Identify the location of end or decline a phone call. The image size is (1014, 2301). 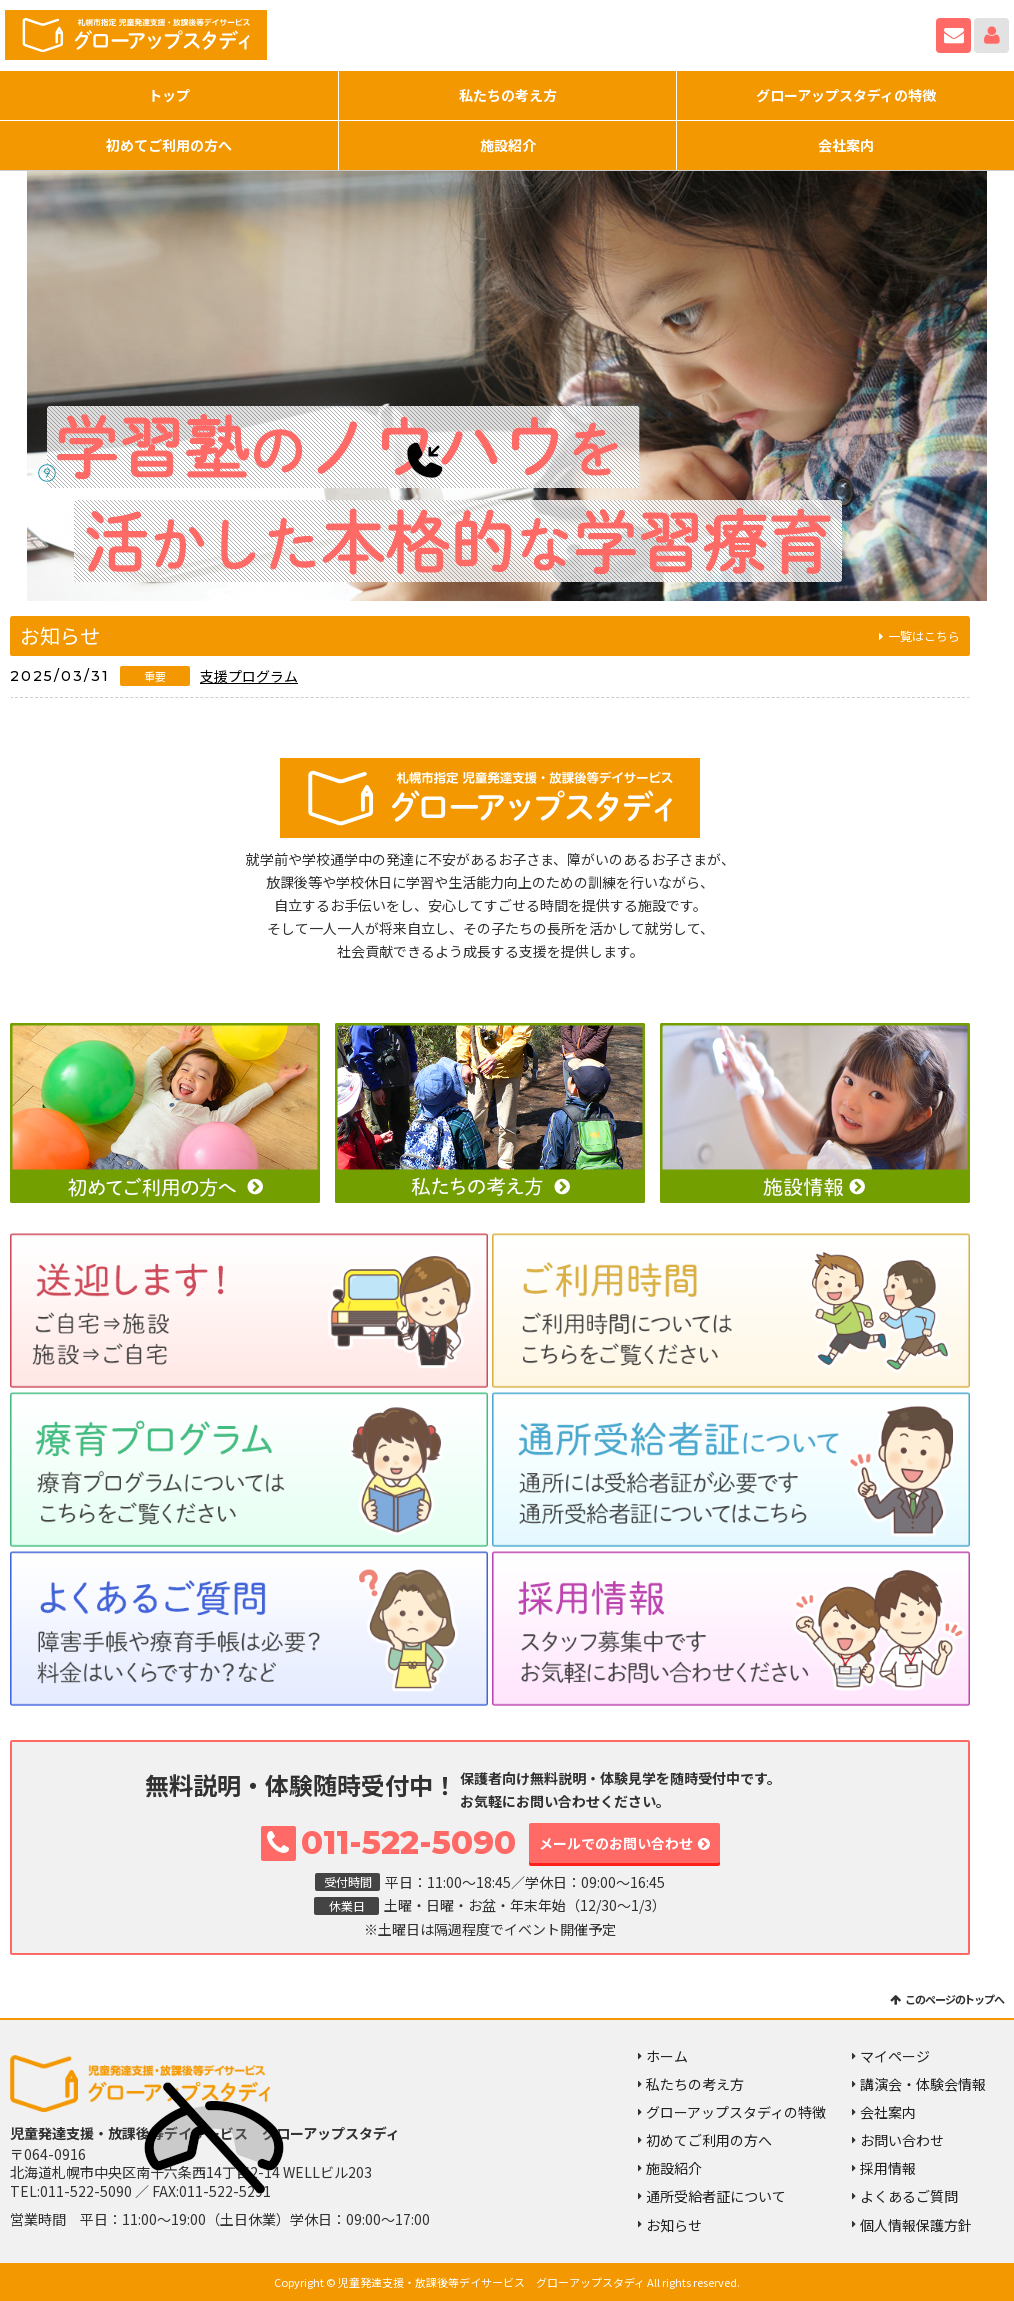
(214, 2138).